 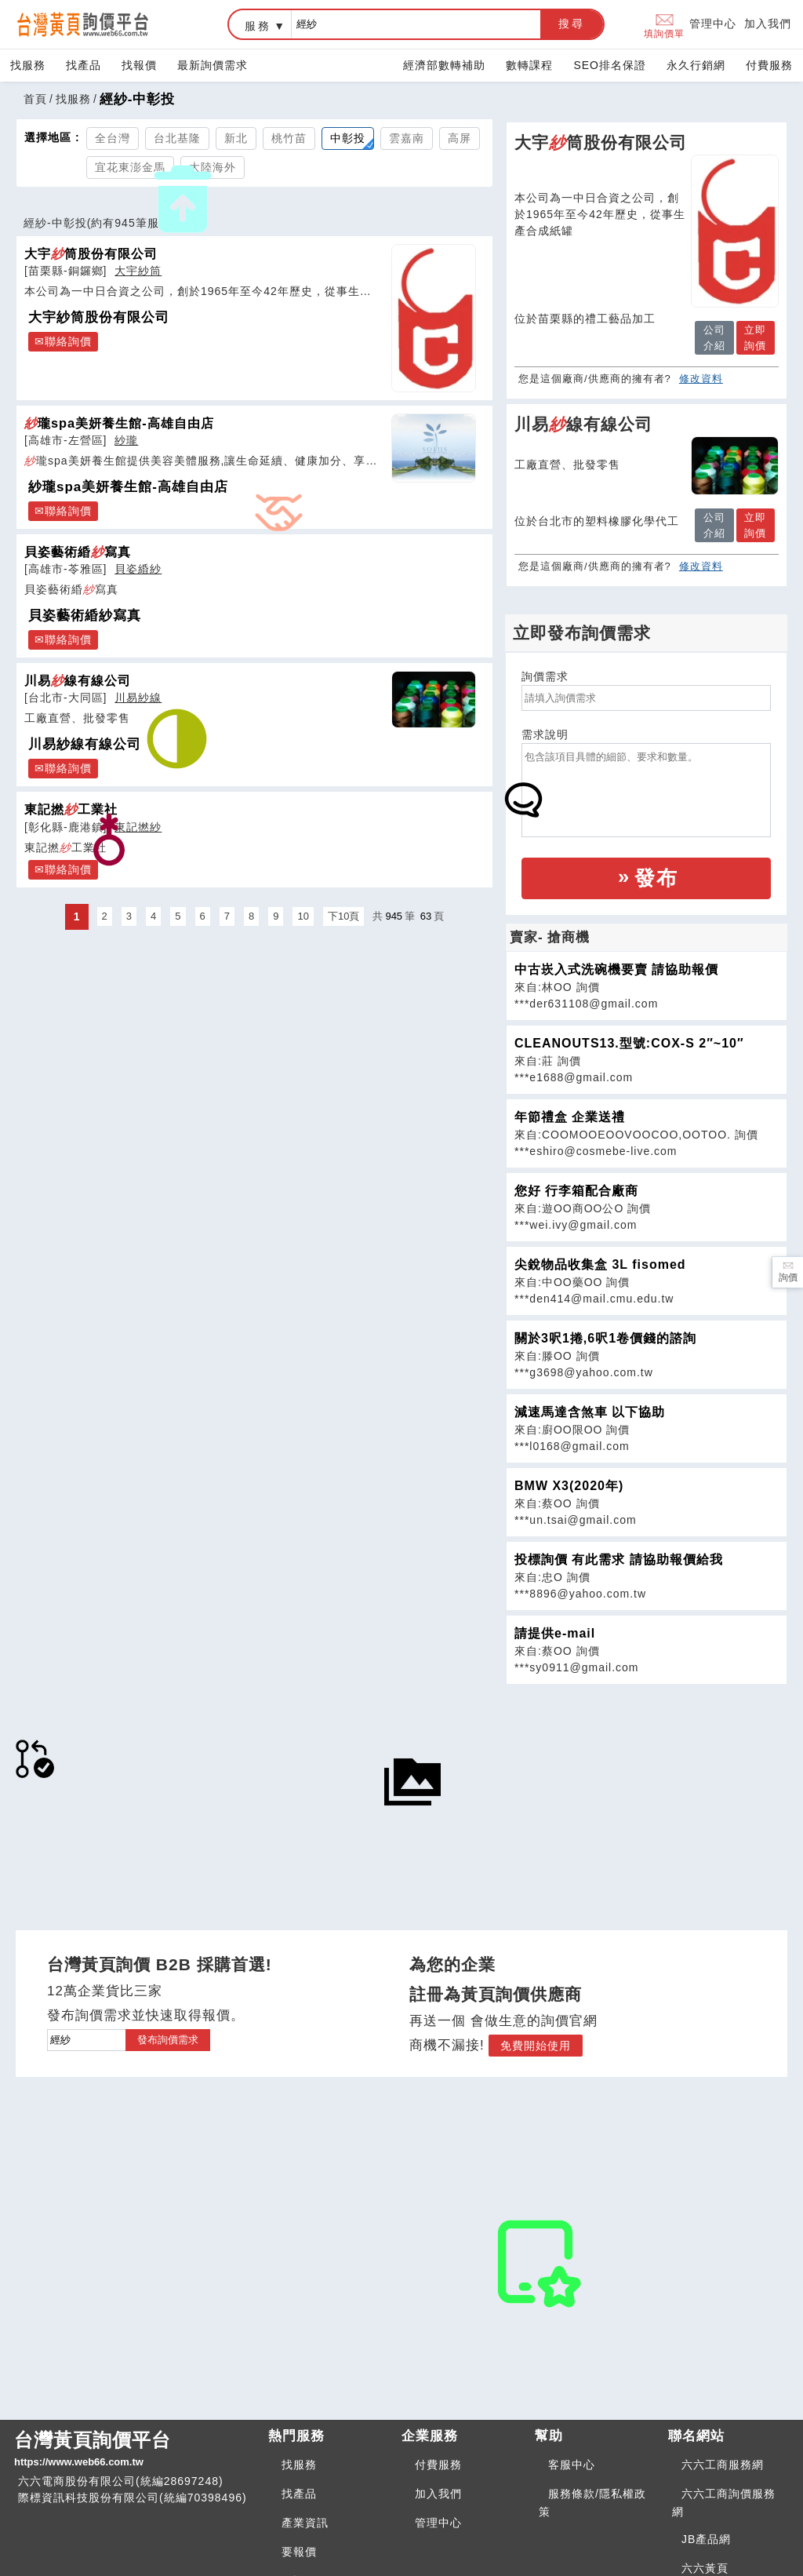 What do you see at coordinates (176, 738) in the screenshot?
I see `adjust display contrast settings` at bounding box center [176, 738].